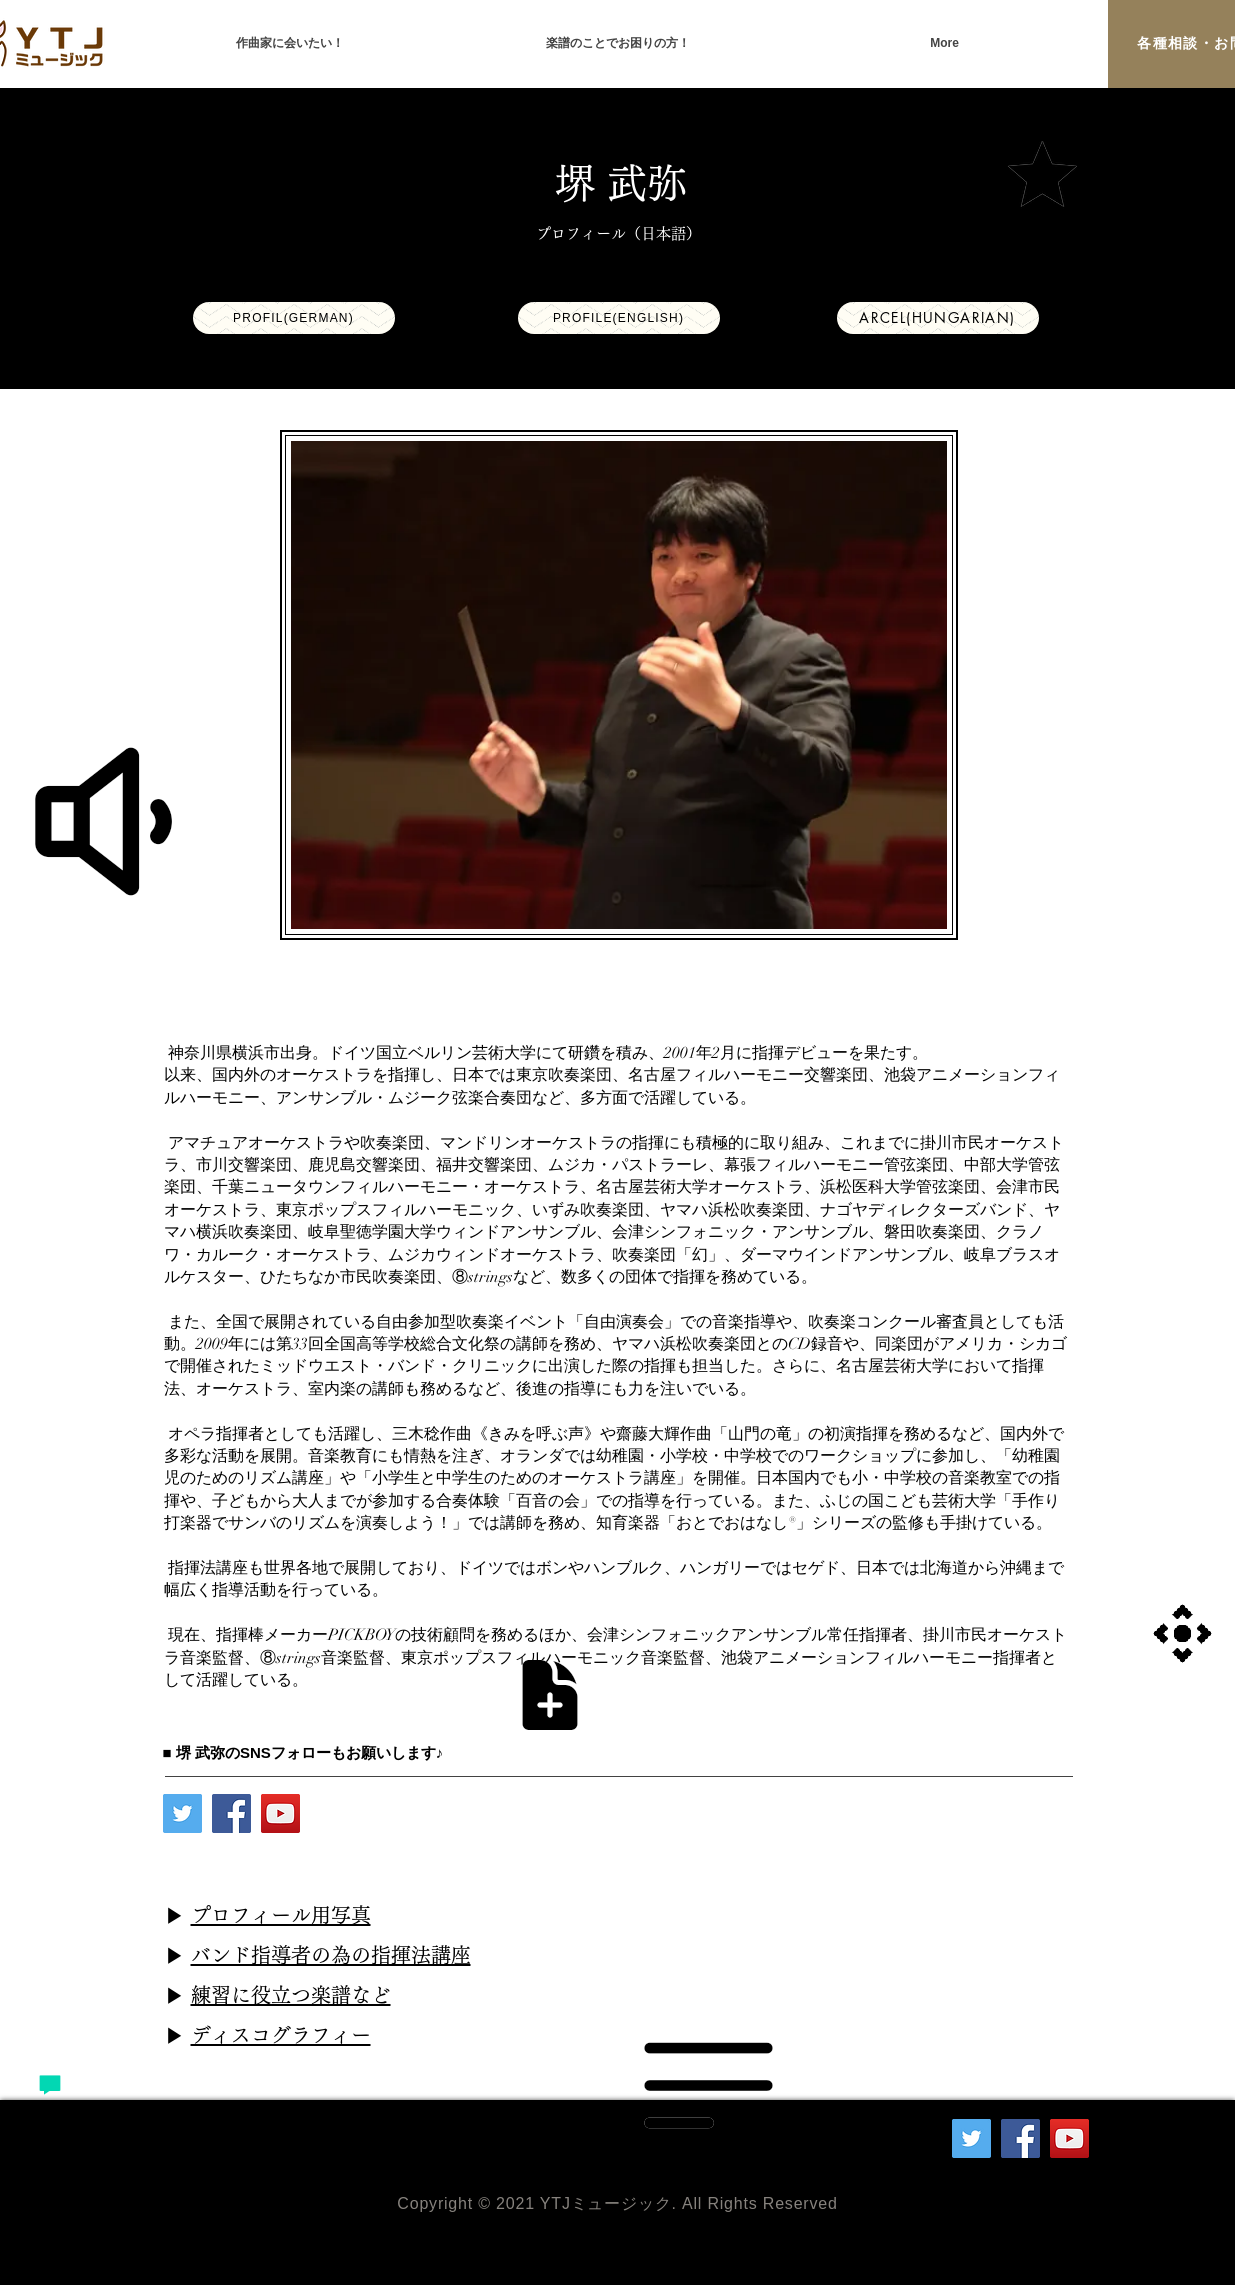  What do you see at coordinates (1042, 175) in the screenshot?
I see `add item to favorites` at bounding box center [1042, 175].